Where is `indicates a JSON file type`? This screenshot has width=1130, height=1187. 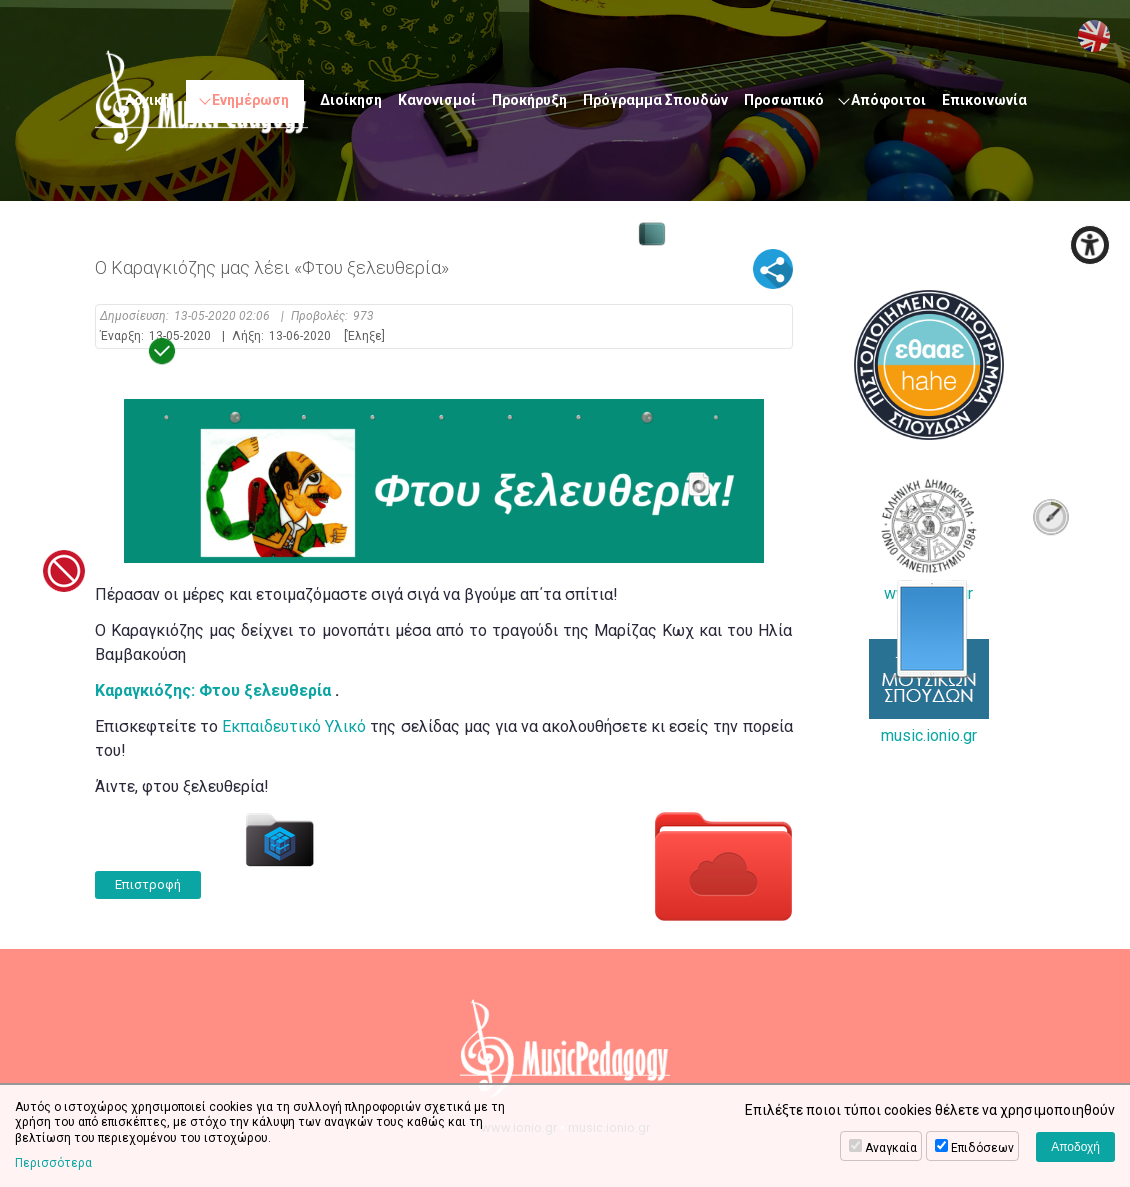
indicates a JSON file type is located at coordinates (699, 484).